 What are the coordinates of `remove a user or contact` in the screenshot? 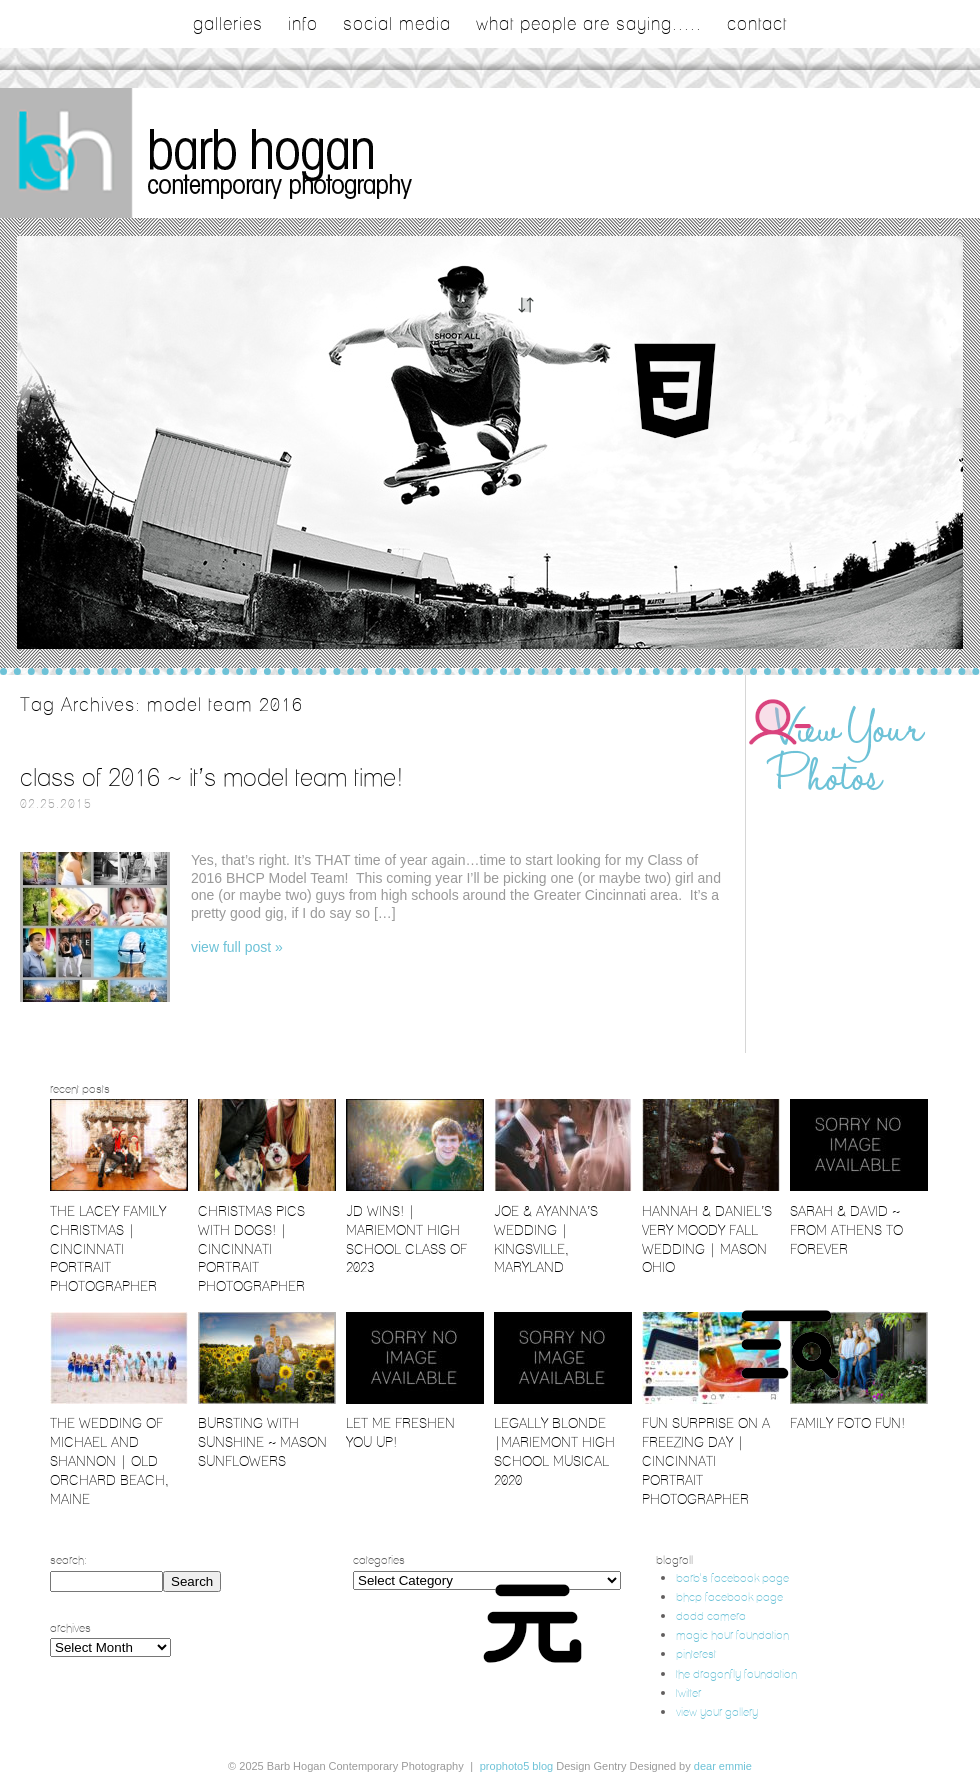 It's located at (778, 724).